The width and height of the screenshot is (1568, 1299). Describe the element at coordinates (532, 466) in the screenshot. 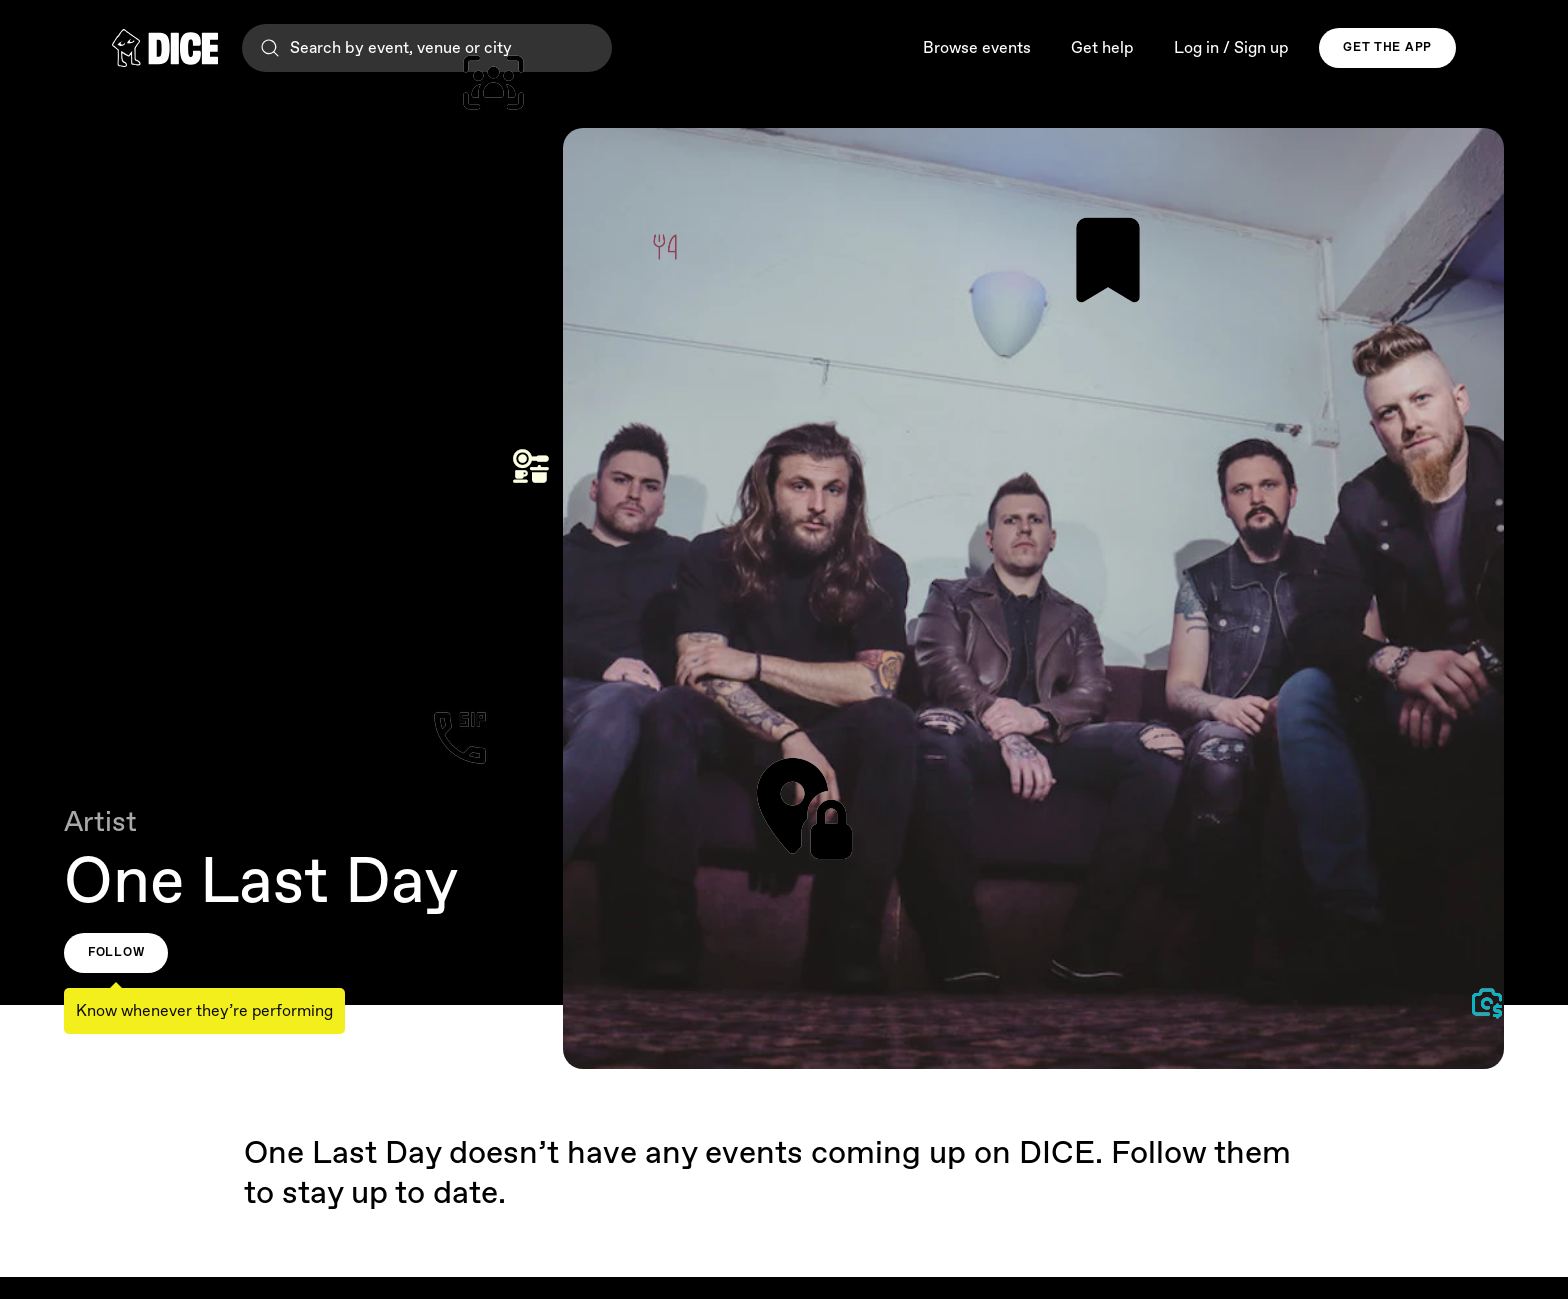

I see `browse kitchen and cooking tools` at that location.